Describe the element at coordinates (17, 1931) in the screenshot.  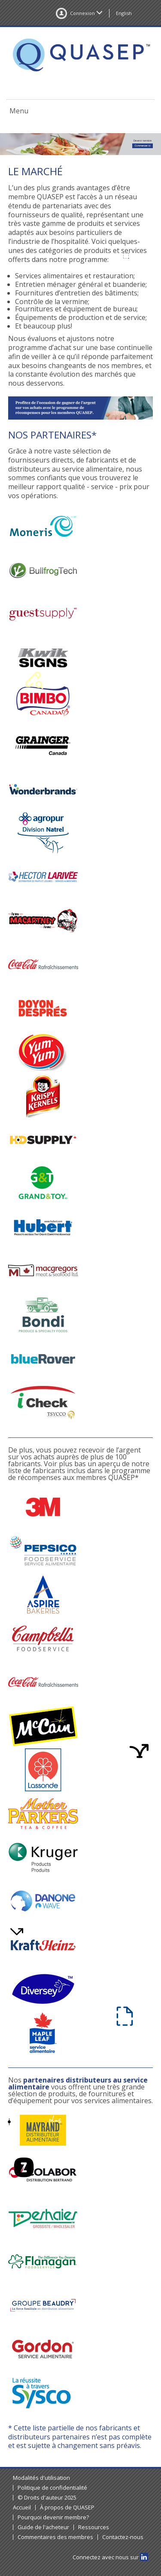
I see `reply to a message or thread` at that location.